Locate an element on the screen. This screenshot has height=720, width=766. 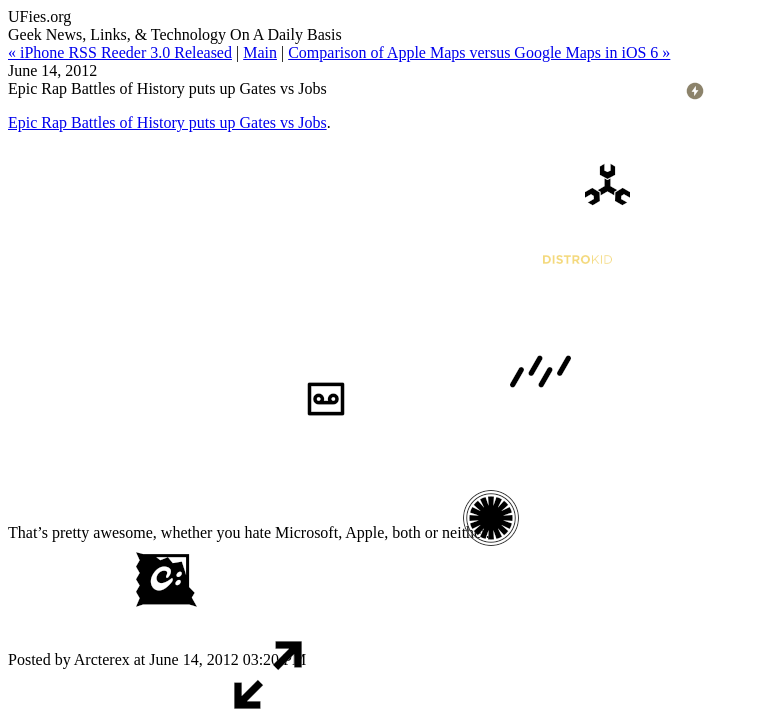
play or access cassette tape audio is located at coordinates (326, 399).